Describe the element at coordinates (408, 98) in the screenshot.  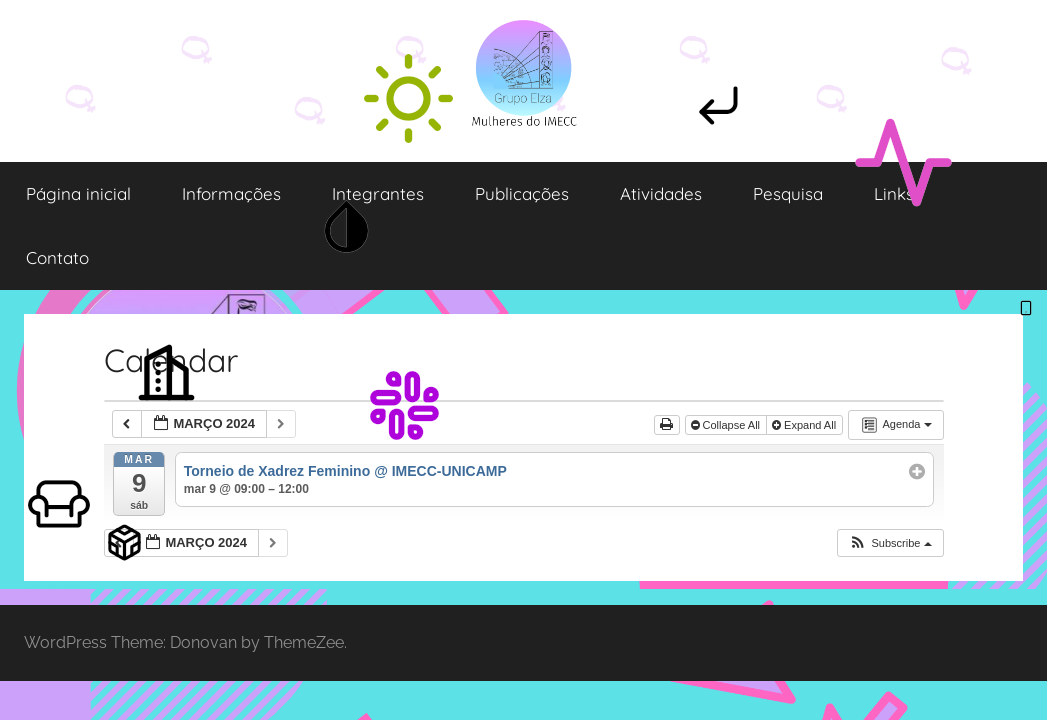
I see `switch to light mode` at that location.